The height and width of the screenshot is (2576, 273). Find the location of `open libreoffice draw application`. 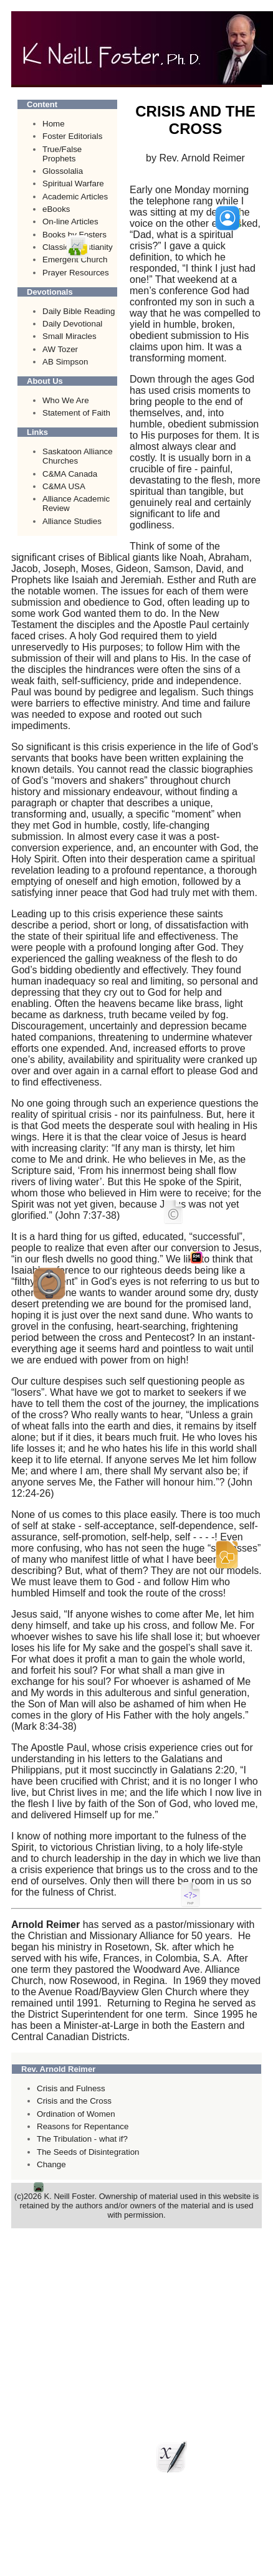

open libreoffice draw application is located at coordinates (227, 1555).